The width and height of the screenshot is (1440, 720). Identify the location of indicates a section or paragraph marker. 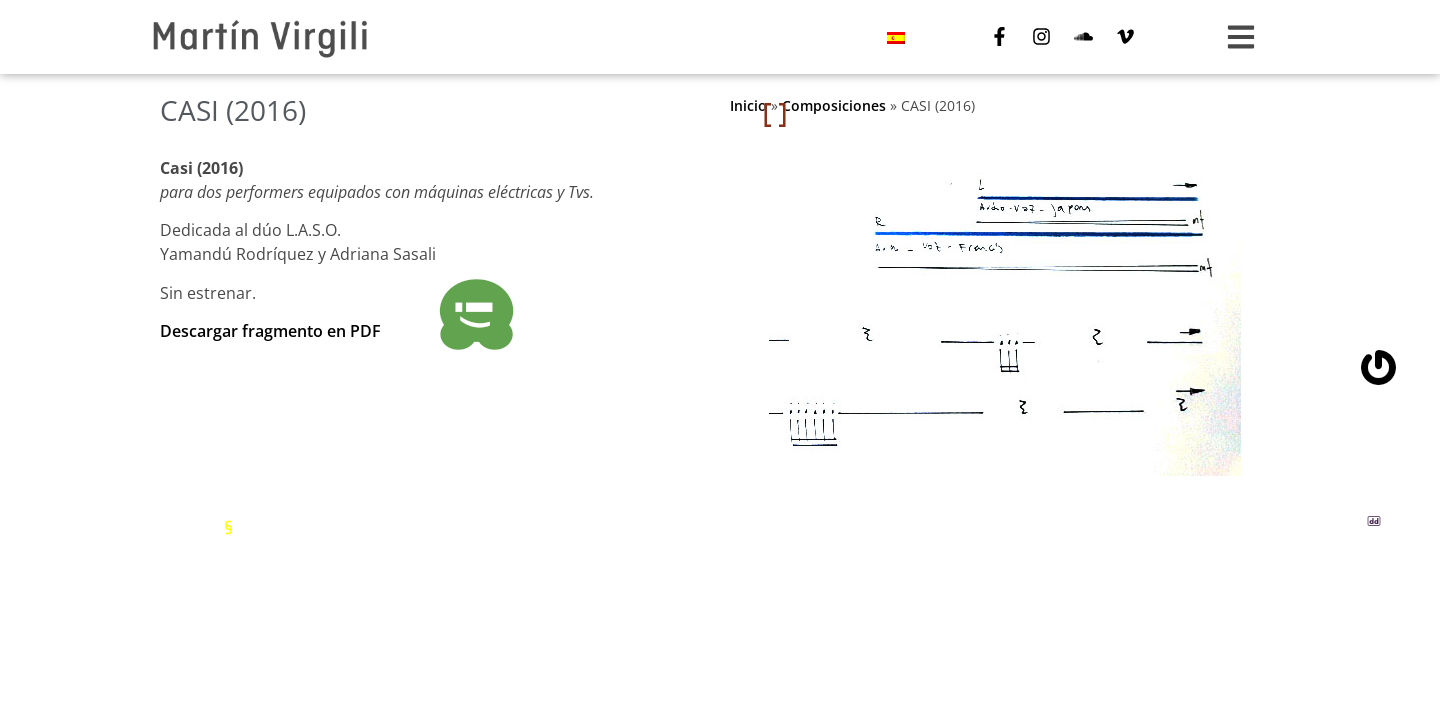
(228, 527).